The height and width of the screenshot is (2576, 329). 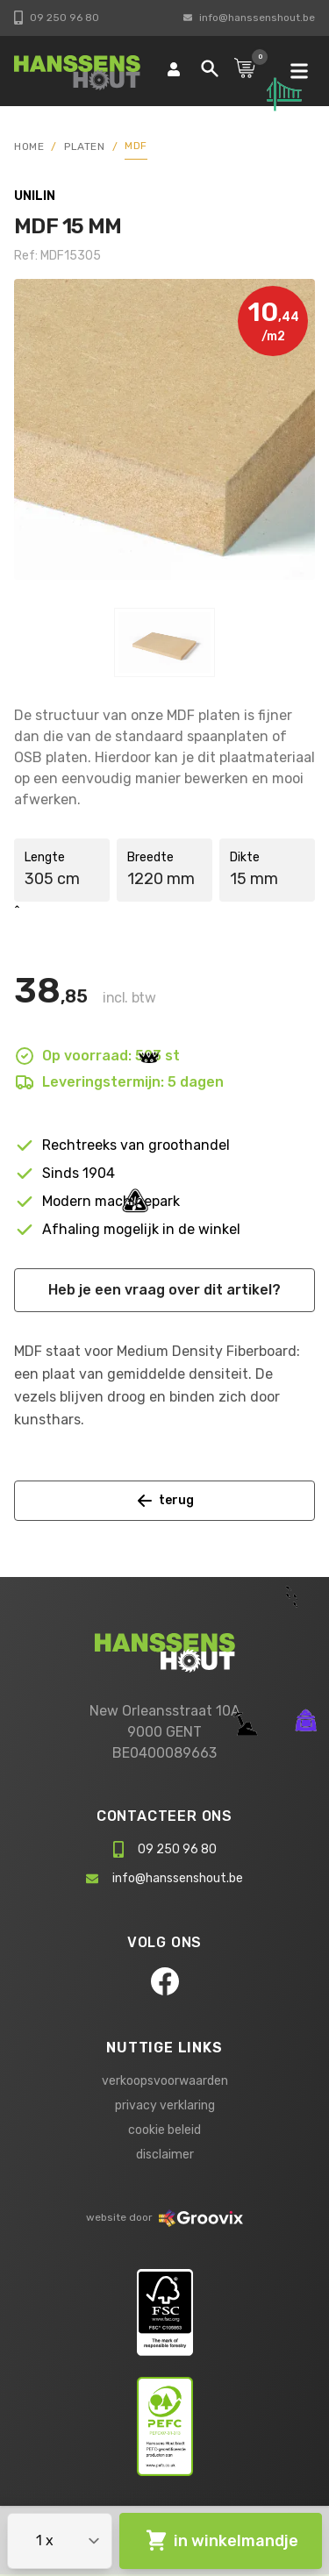 I want to click on indicates premium or VIP membership status, so click(x=148, y=1057).